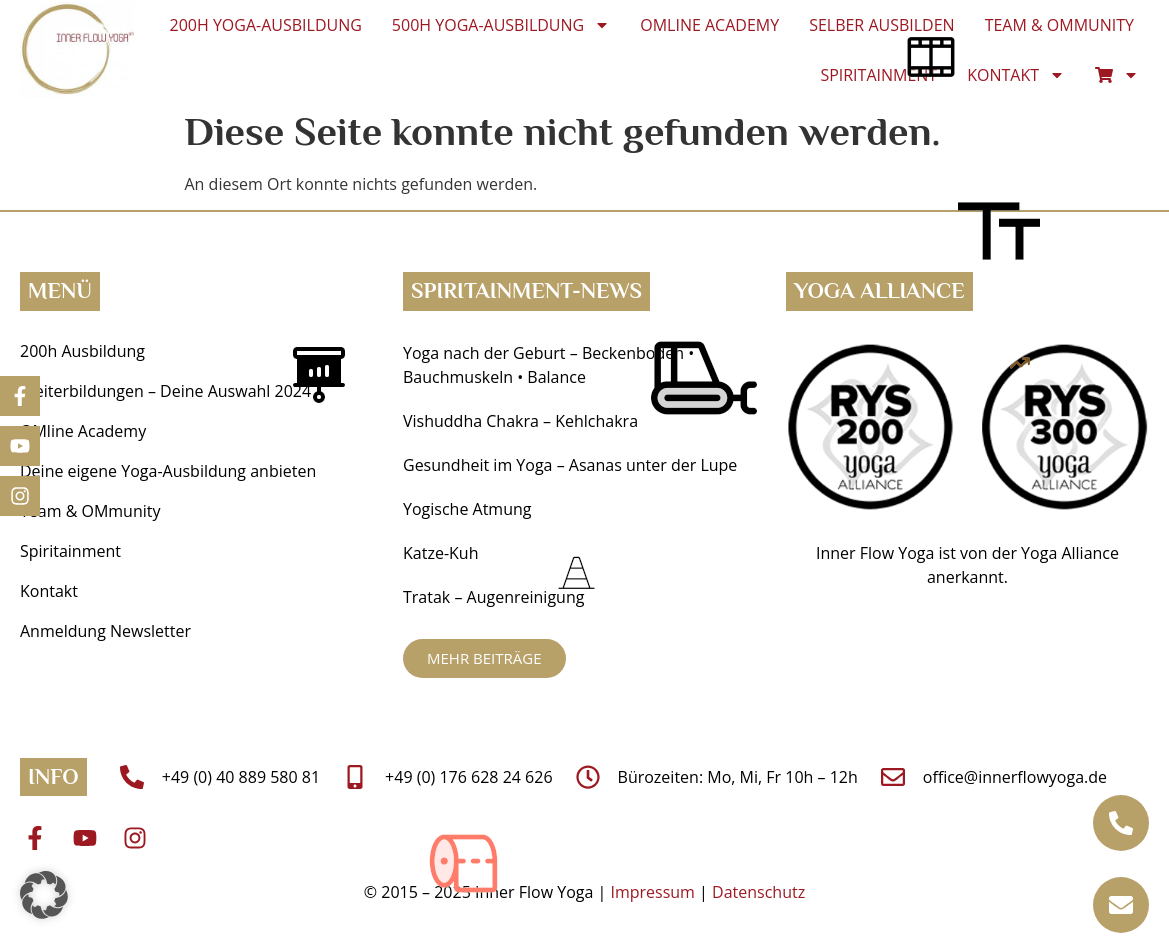 The image size is (1169, 939). Describe the element at coordinates (1020, 363) in the screenshot. I see `view trending or popular content` at that location.